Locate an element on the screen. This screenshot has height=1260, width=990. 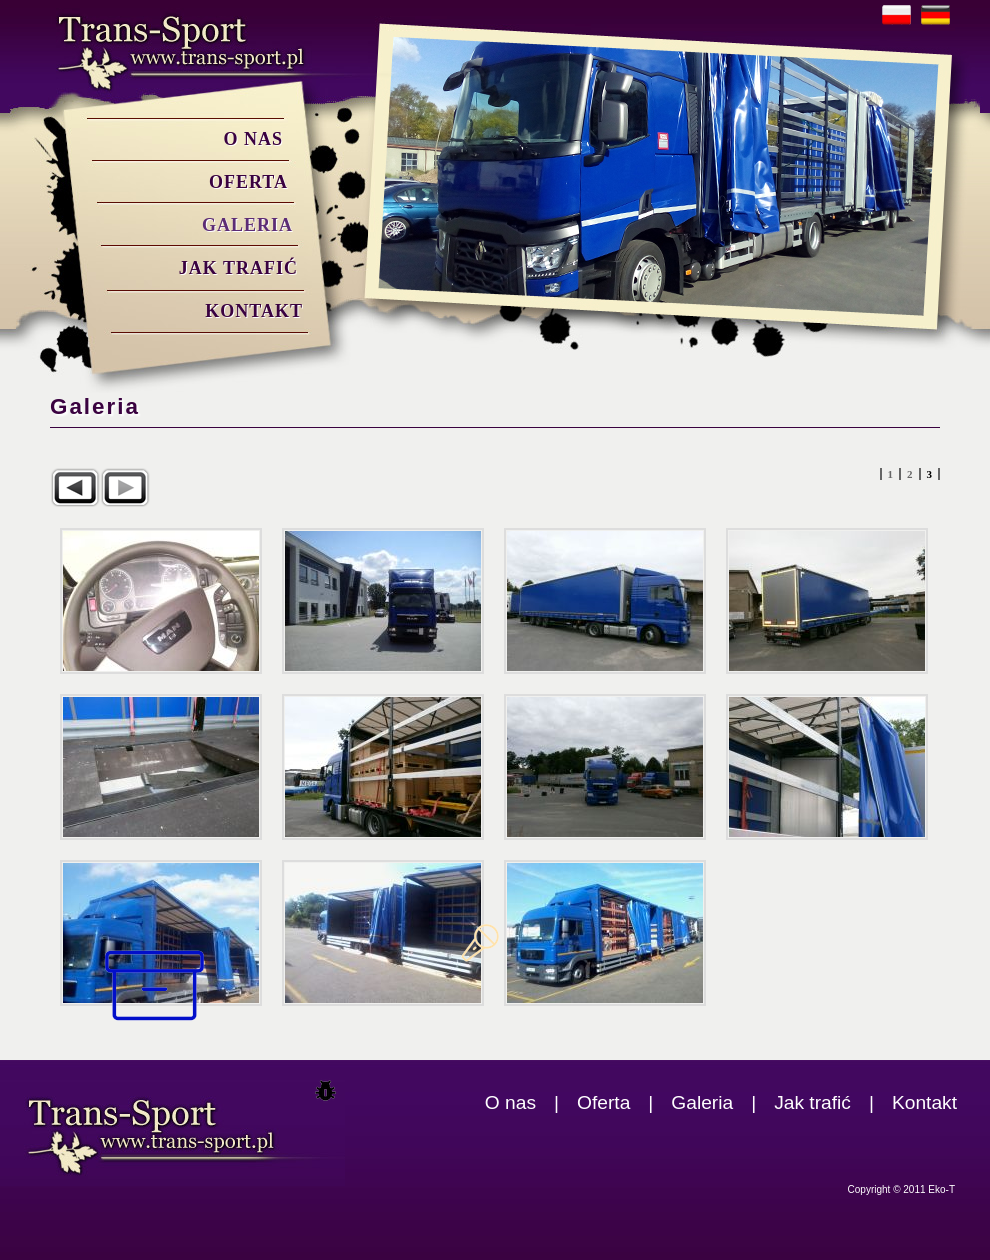
access voice recording or audio input is located at coordinates (479, 943).